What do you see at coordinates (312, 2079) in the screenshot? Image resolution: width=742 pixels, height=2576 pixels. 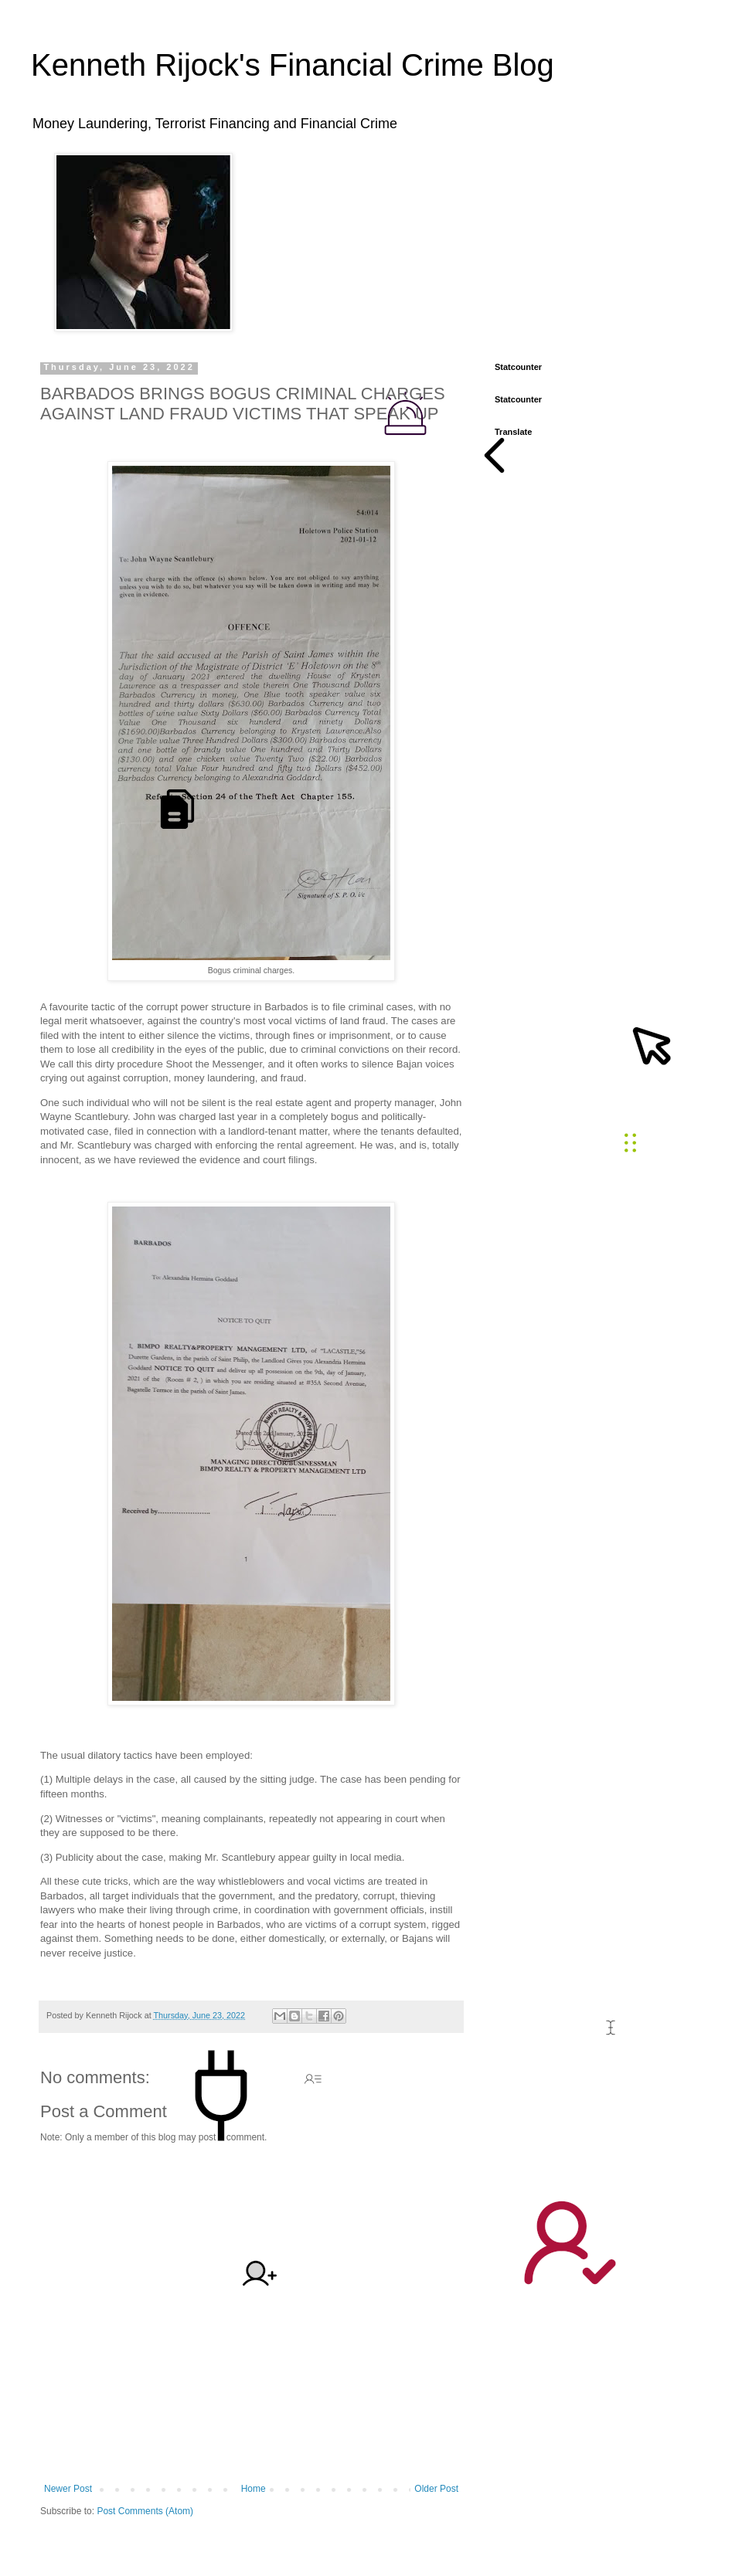 I see `view user list or directory` at bounding box center [312, 2079].